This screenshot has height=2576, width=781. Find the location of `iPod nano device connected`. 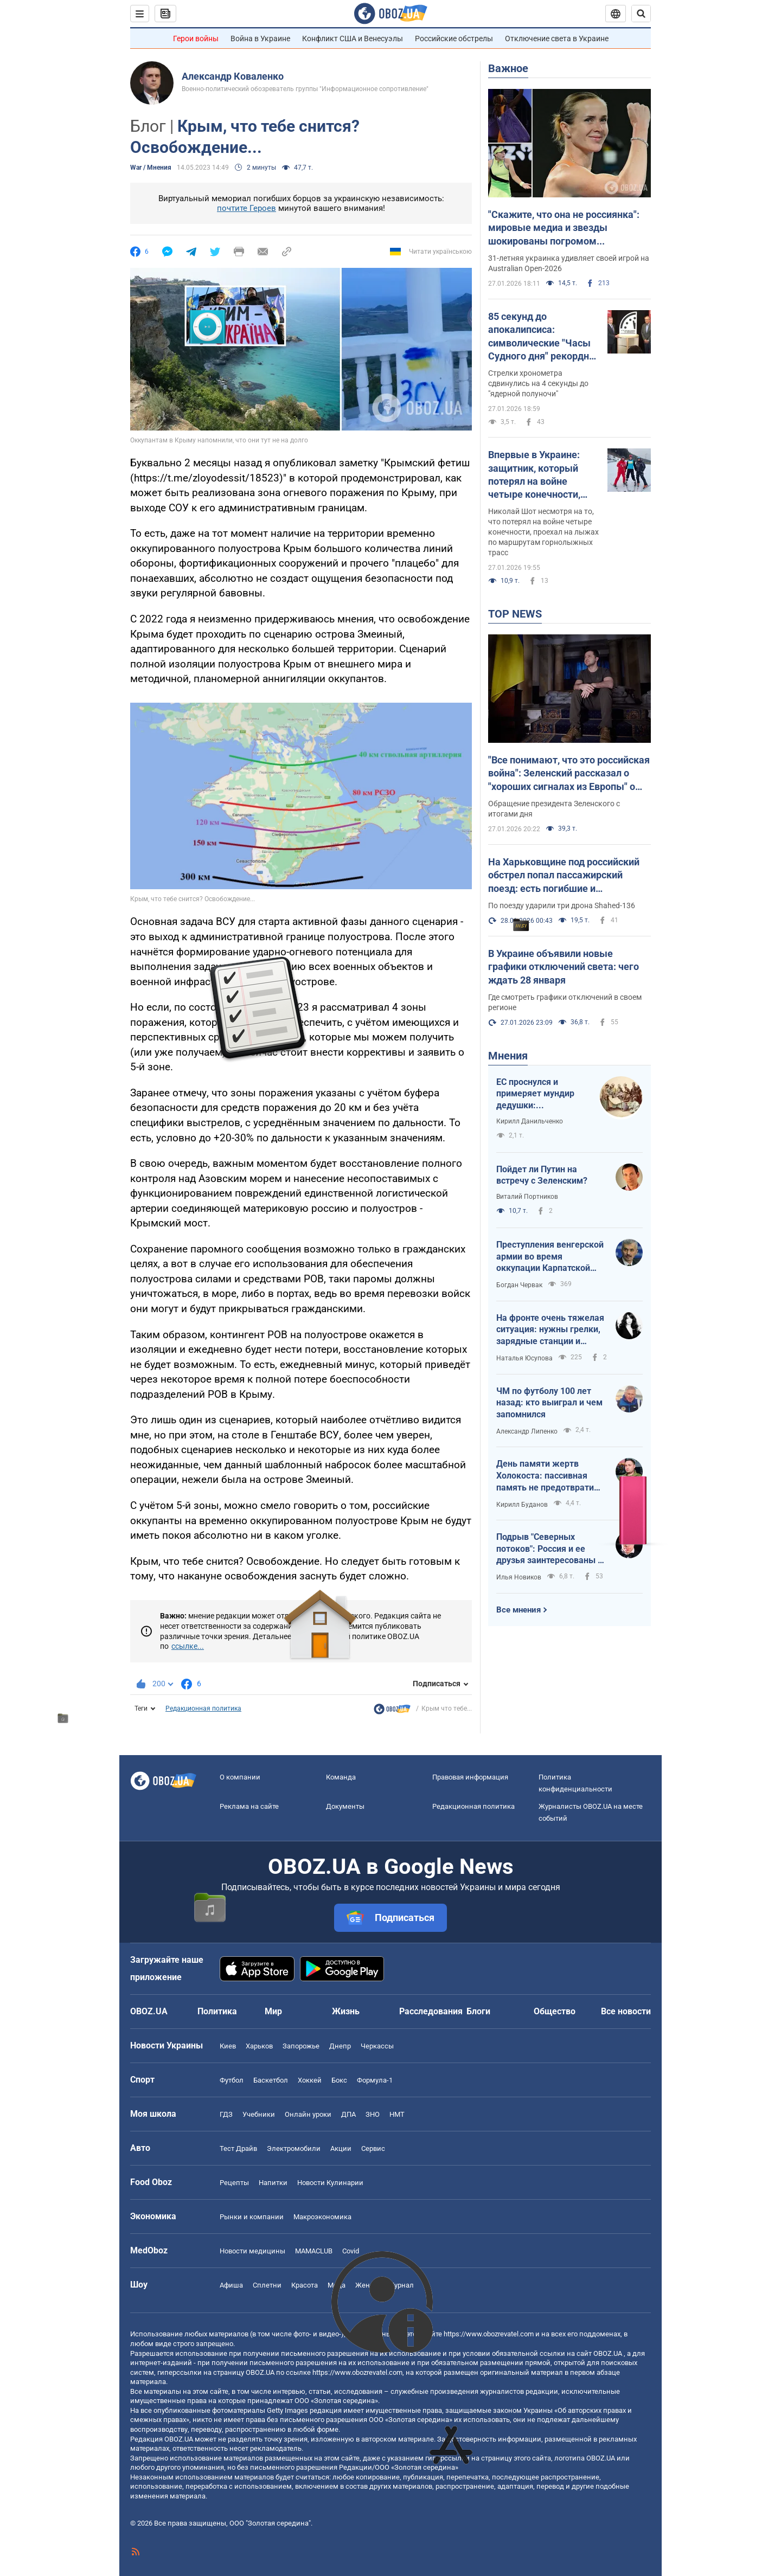

iPod nano device connected is located at coordinates (633, 1512).